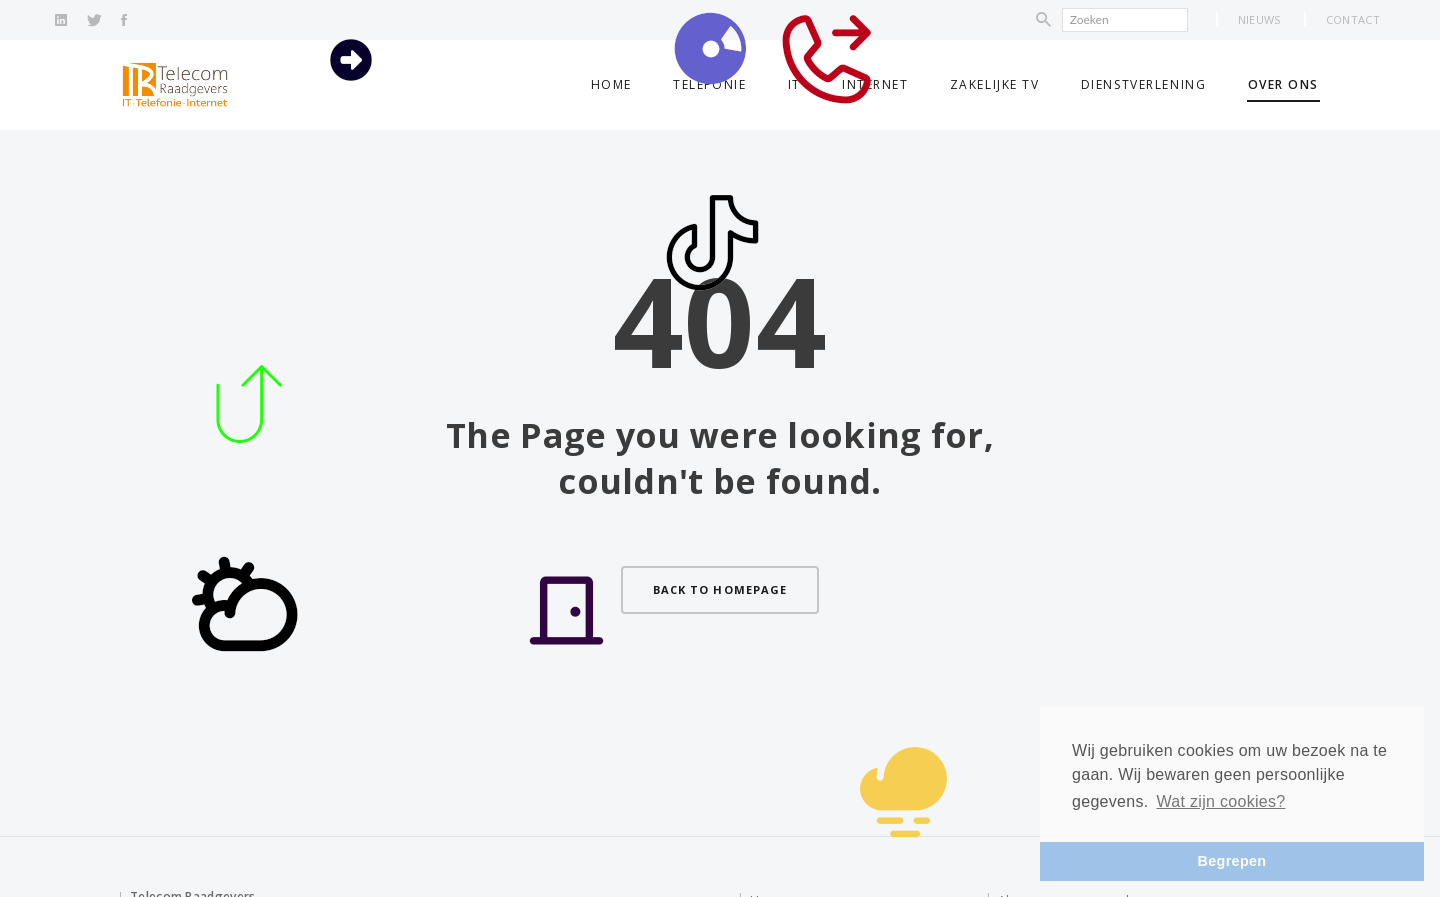  Describe the element at coordinates (712, 244) in the screenshot. I see `open the TikTok app` at that location.